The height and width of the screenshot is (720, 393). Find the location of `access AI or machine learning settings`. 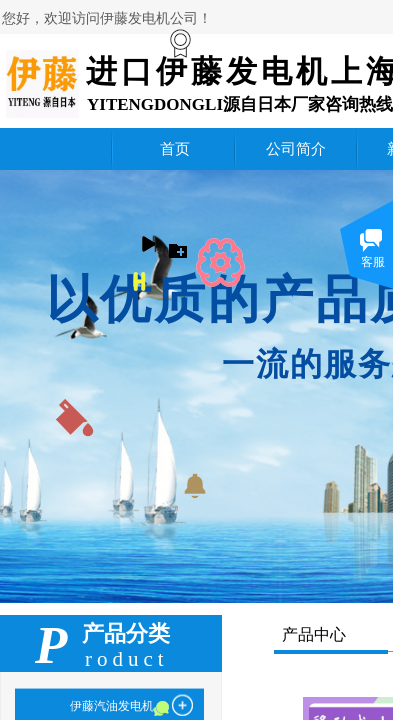

access AI or machine learning settings is located at coordinates (220, 262).